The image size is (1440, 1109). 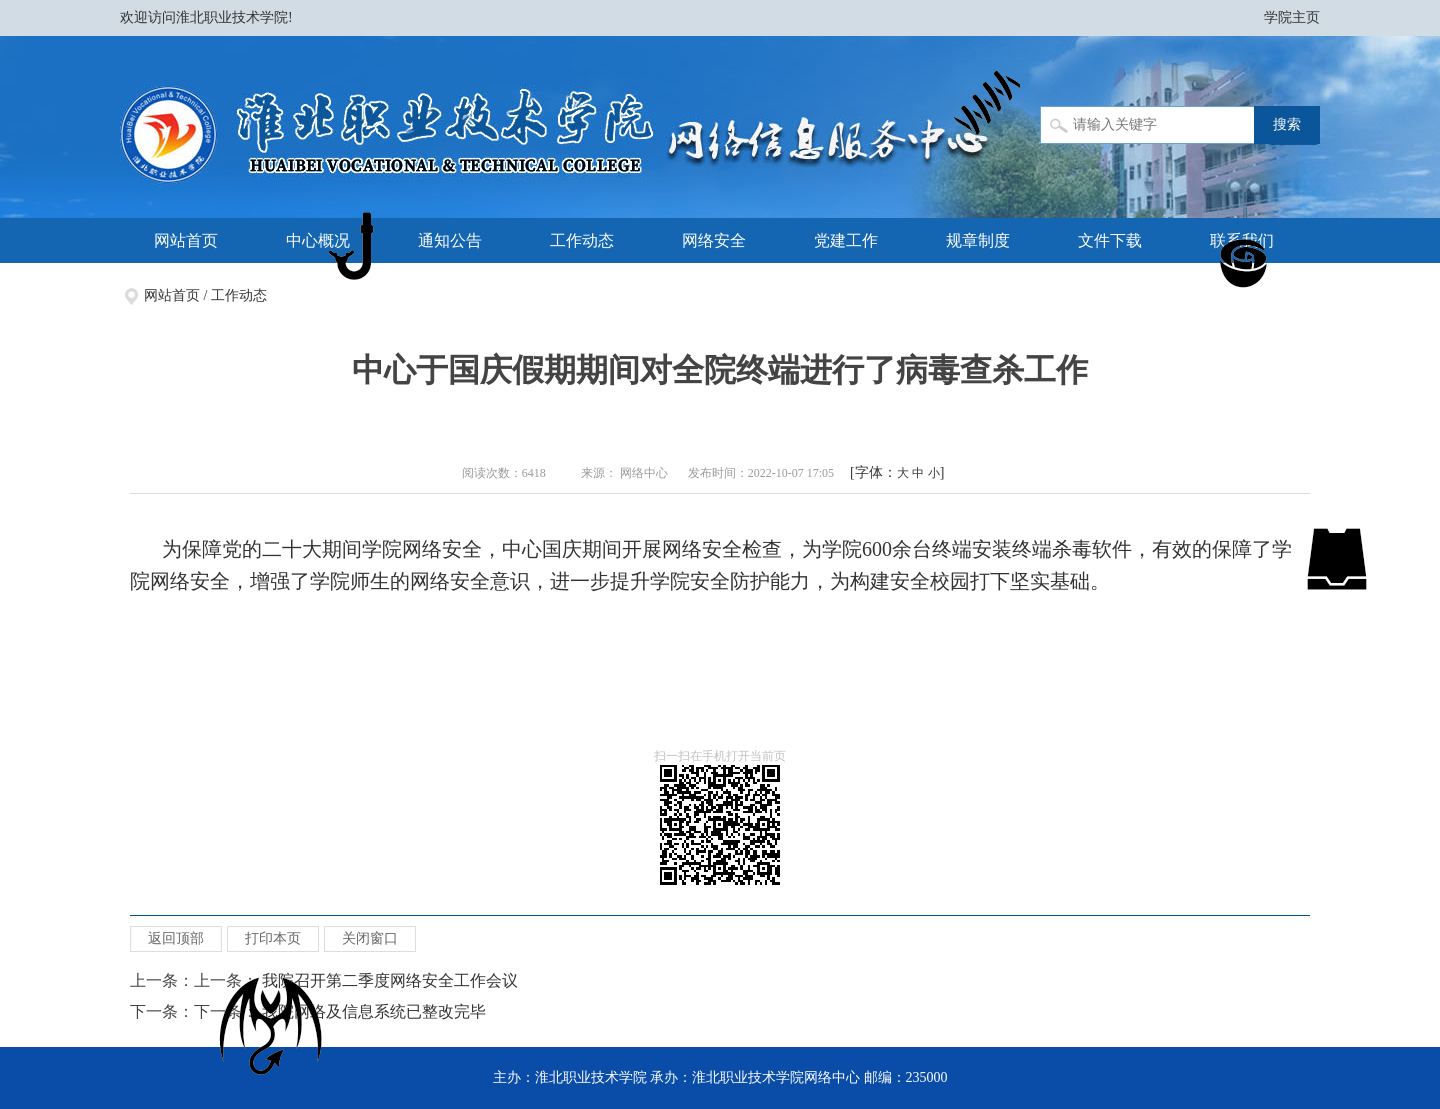 I want to click on access snorkeling or diving activities, so click(x=351, y=246).